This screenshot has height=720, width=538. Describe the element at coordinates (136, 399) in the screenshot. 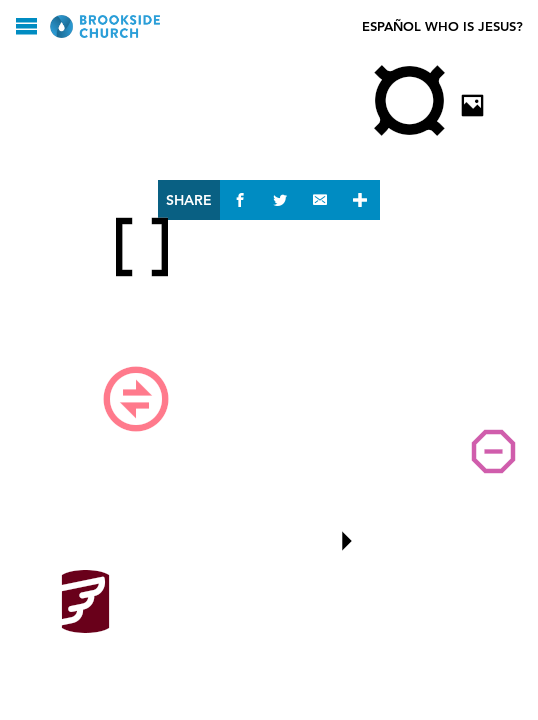

I see `exchange or convert currency` at that location.